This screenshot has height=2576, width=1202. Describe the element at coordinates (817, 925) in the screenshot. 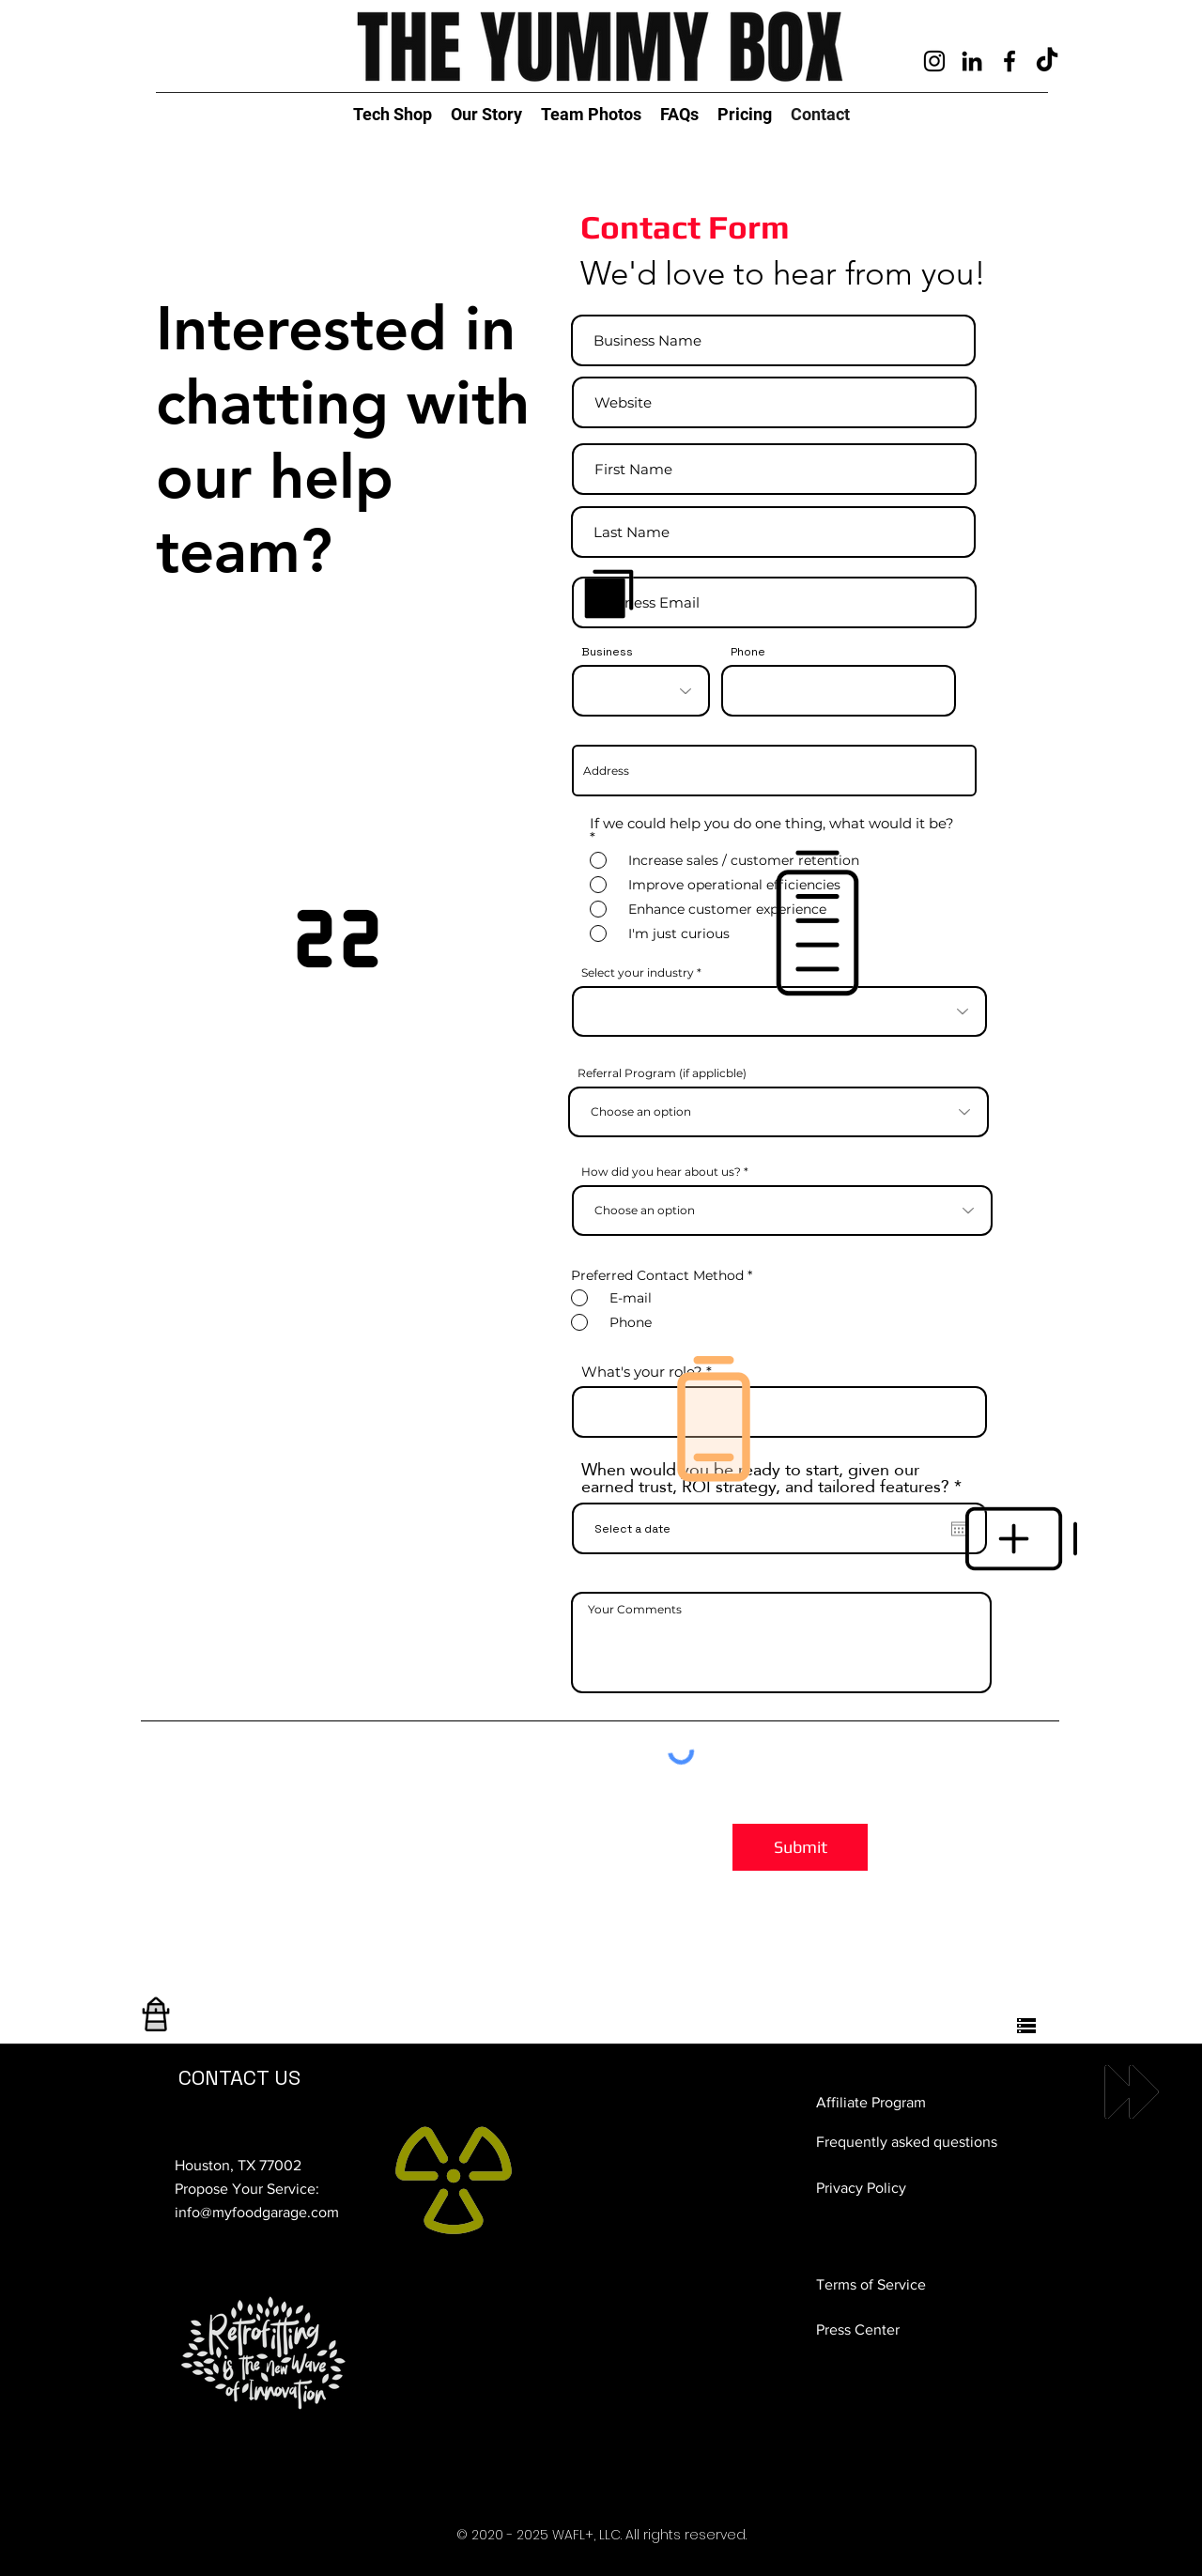

I see `indicates full battery charge` at that location.